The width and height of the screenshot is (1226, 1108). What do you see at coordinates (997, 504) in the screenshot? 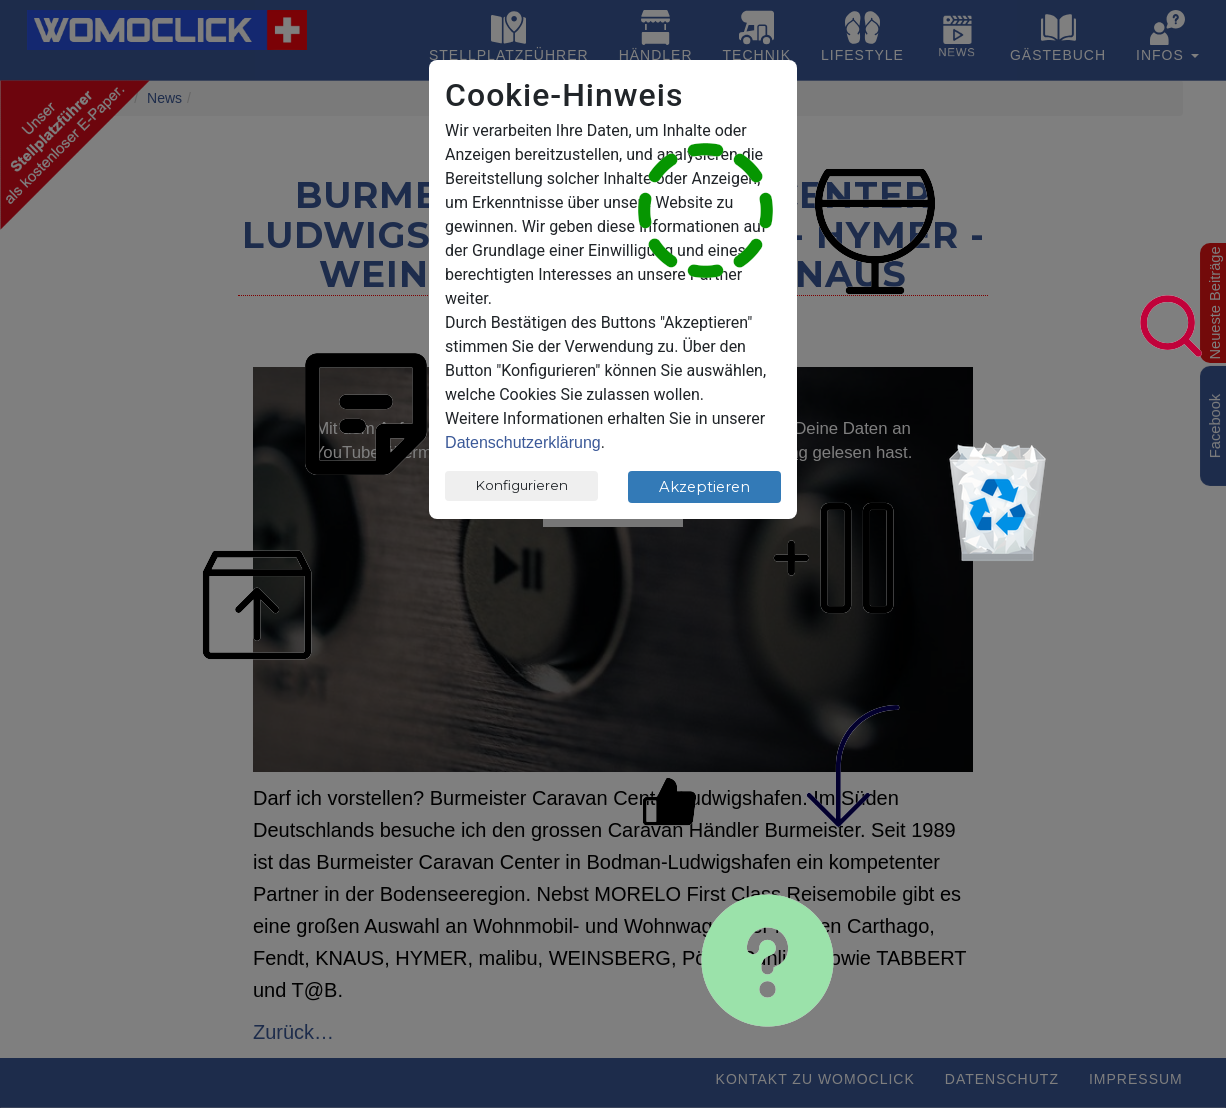
I see `open the recycle bin to view deleted files` at bounding box center [997, 504].